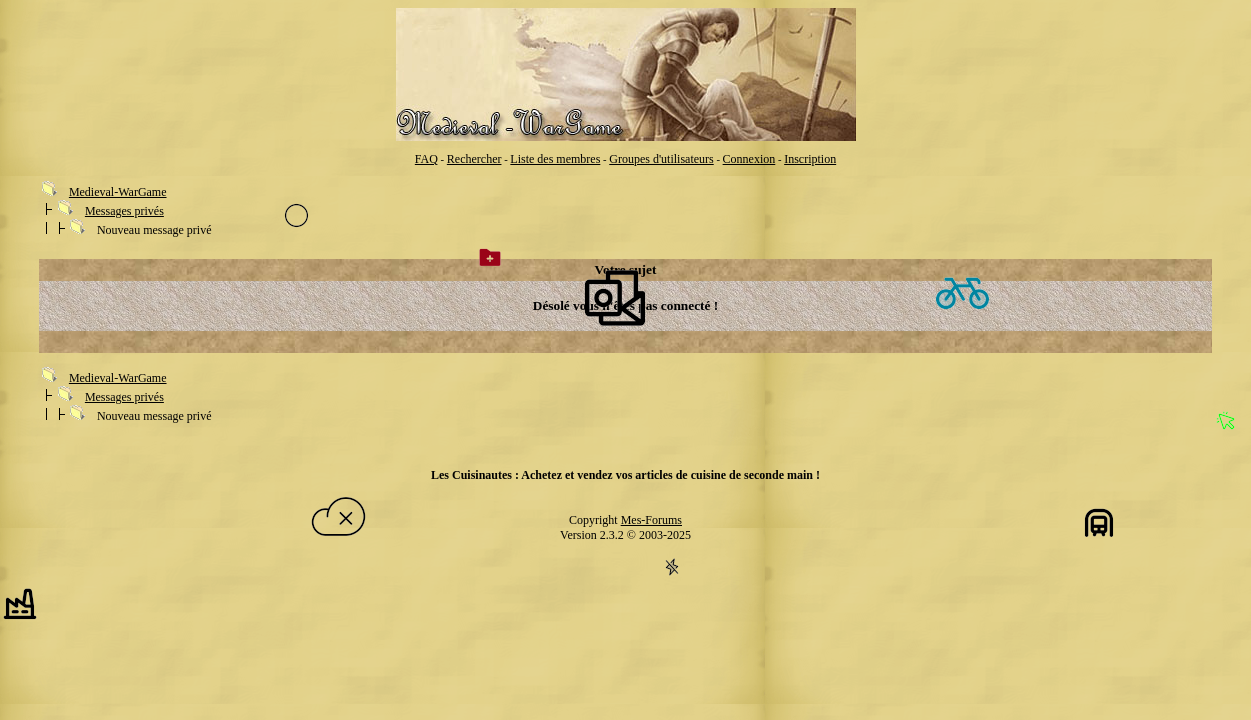  I want to click on unselected option in a radio button group, so click(296, 215).